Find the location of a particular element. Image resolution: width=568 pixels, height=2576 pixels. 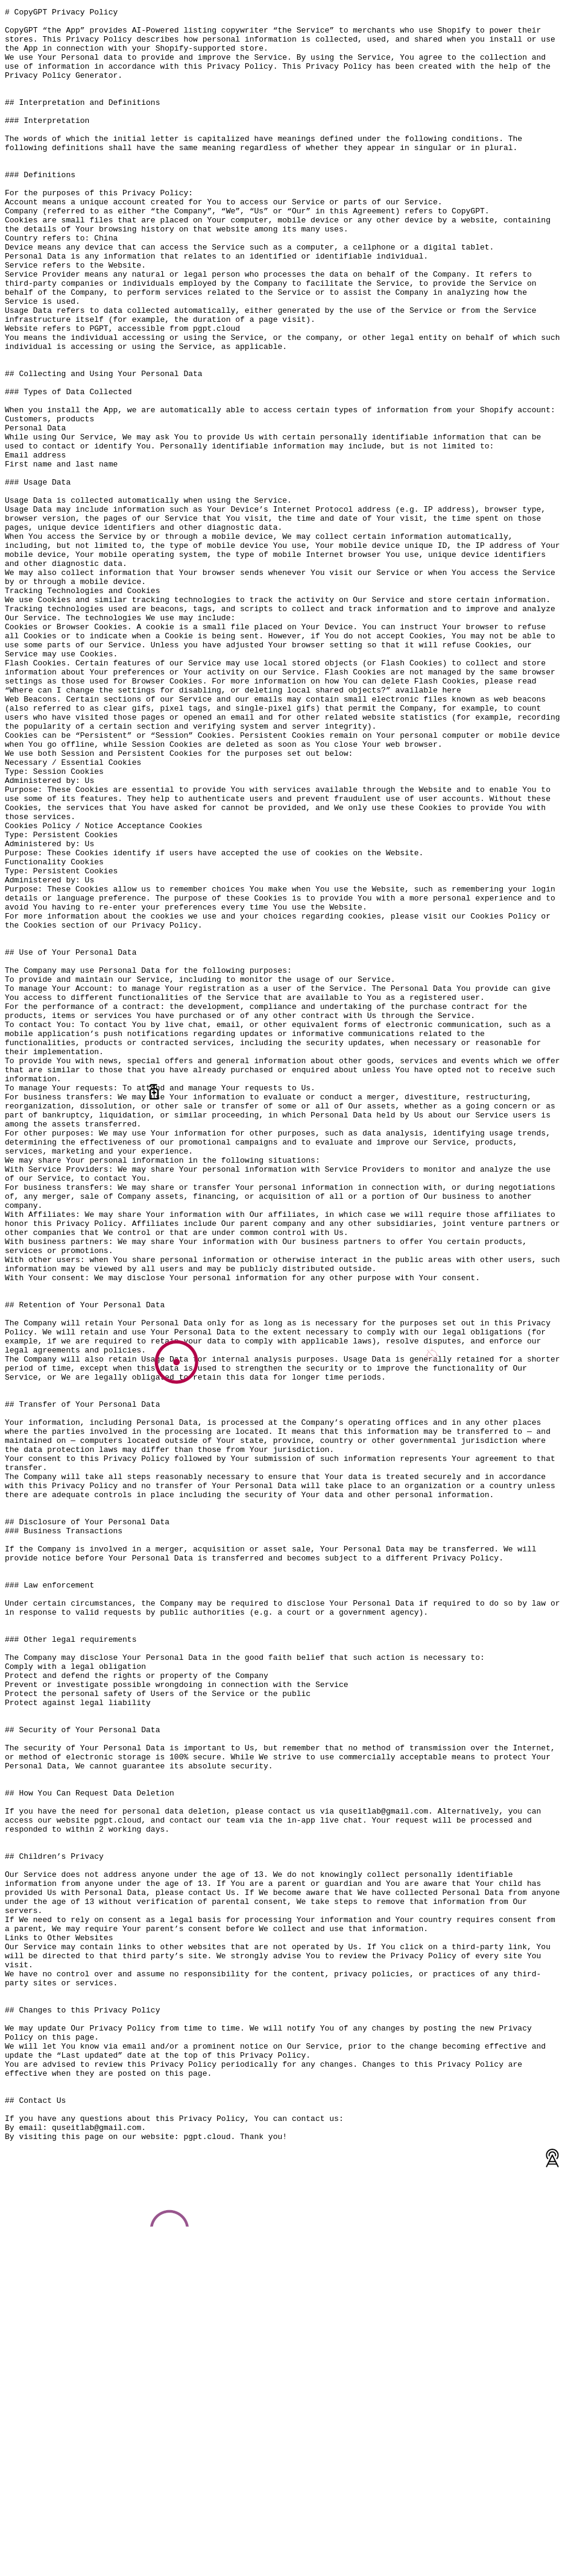

indicates content is loading is located at coordinates (169, 2229).